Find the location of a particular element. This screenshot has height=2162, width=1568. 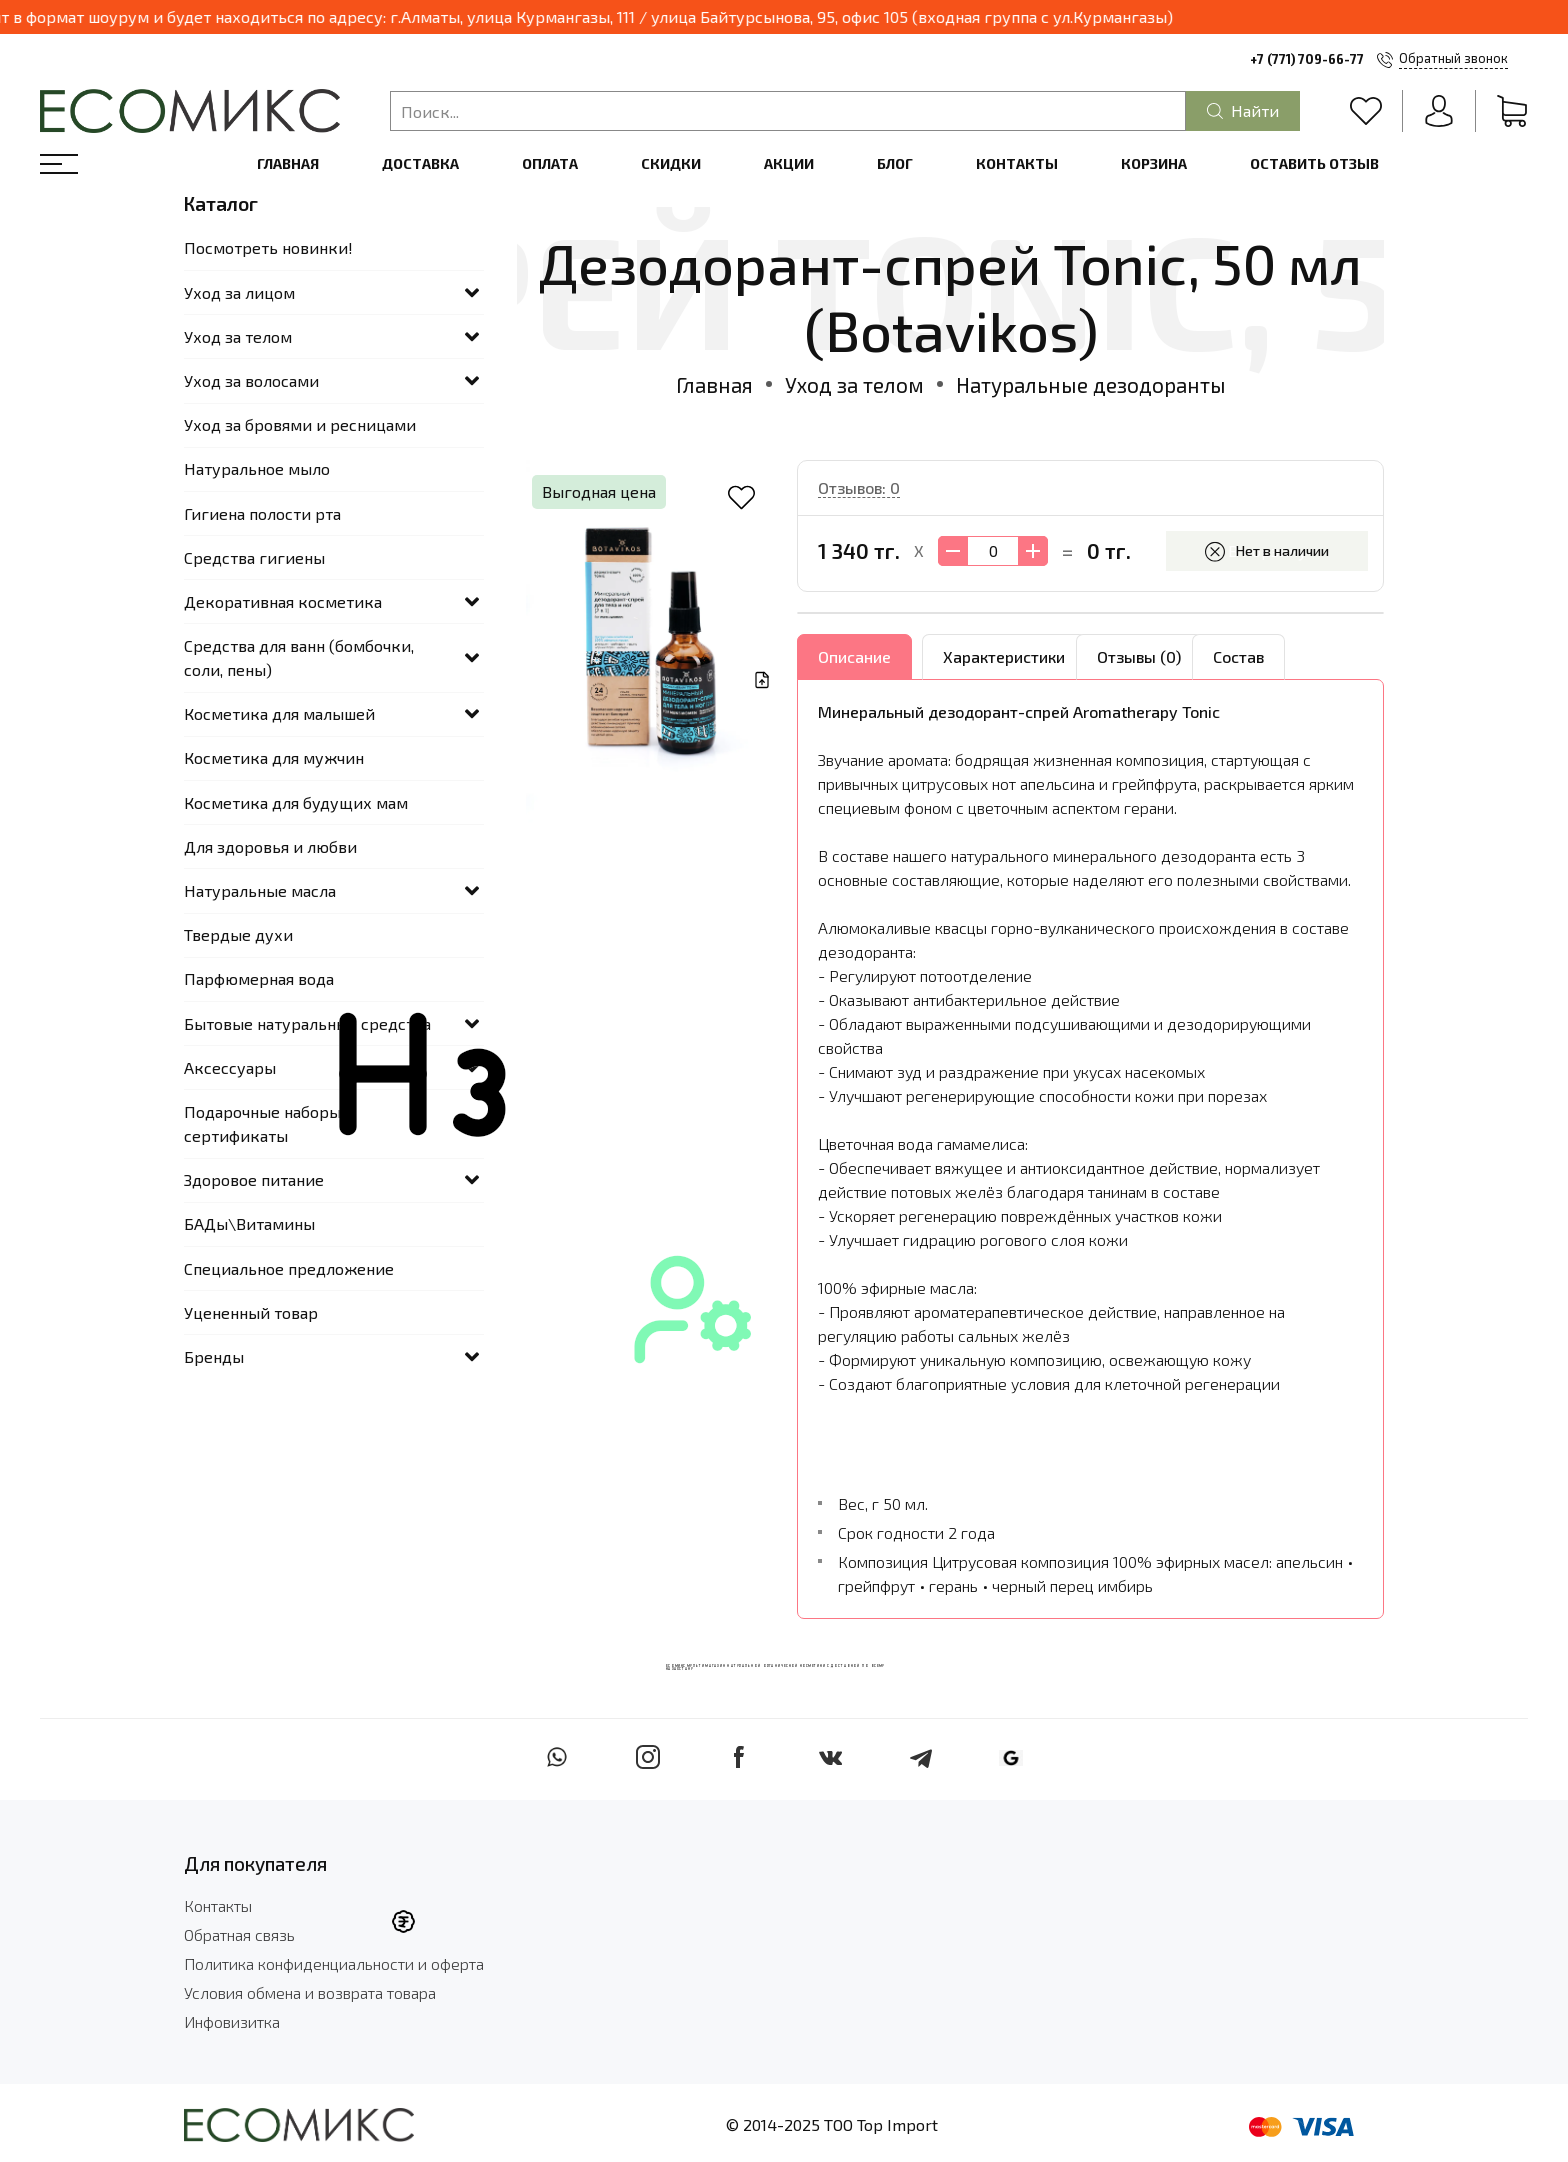

upload a file is located at coordinates (762, 680).